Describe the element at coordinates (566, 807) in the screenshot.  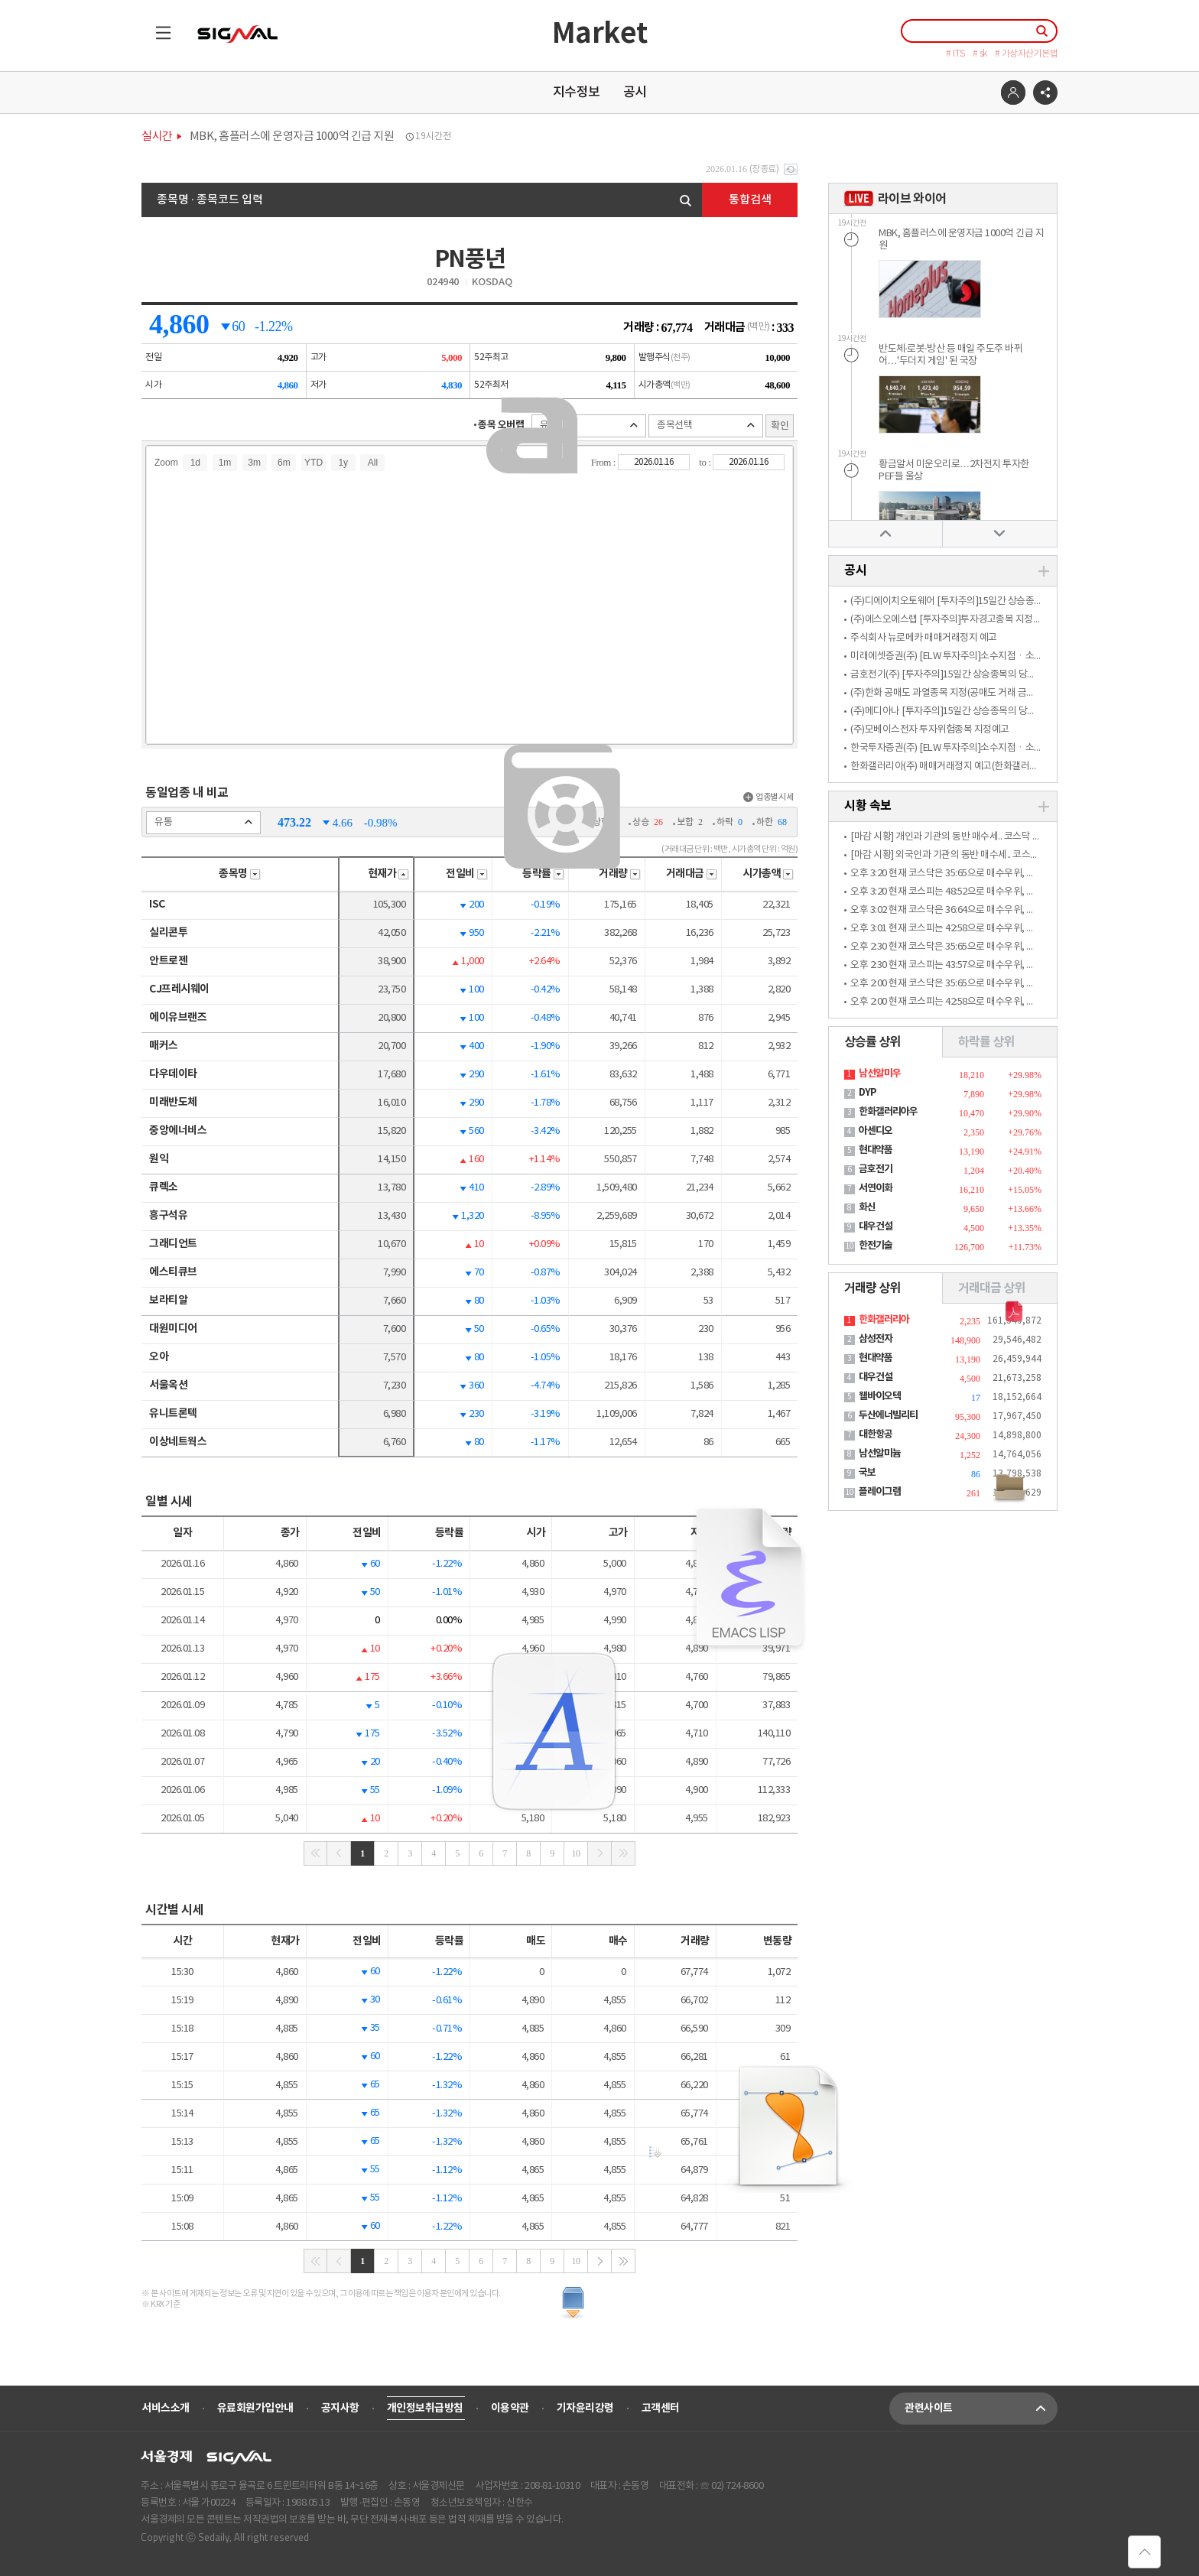
I see `access help and support documentation` at that location.